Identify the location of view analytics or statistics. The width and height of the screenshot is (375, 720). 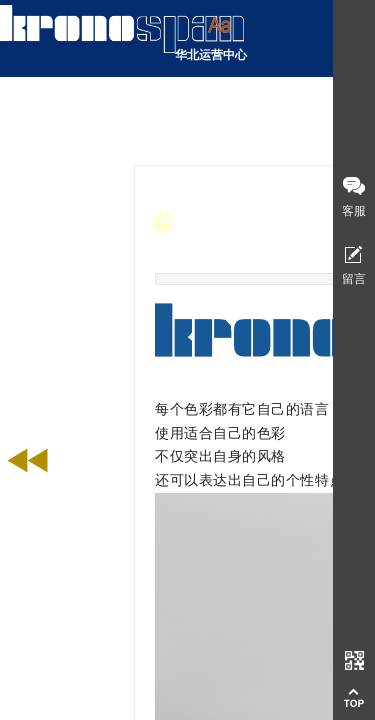
(162, 222).